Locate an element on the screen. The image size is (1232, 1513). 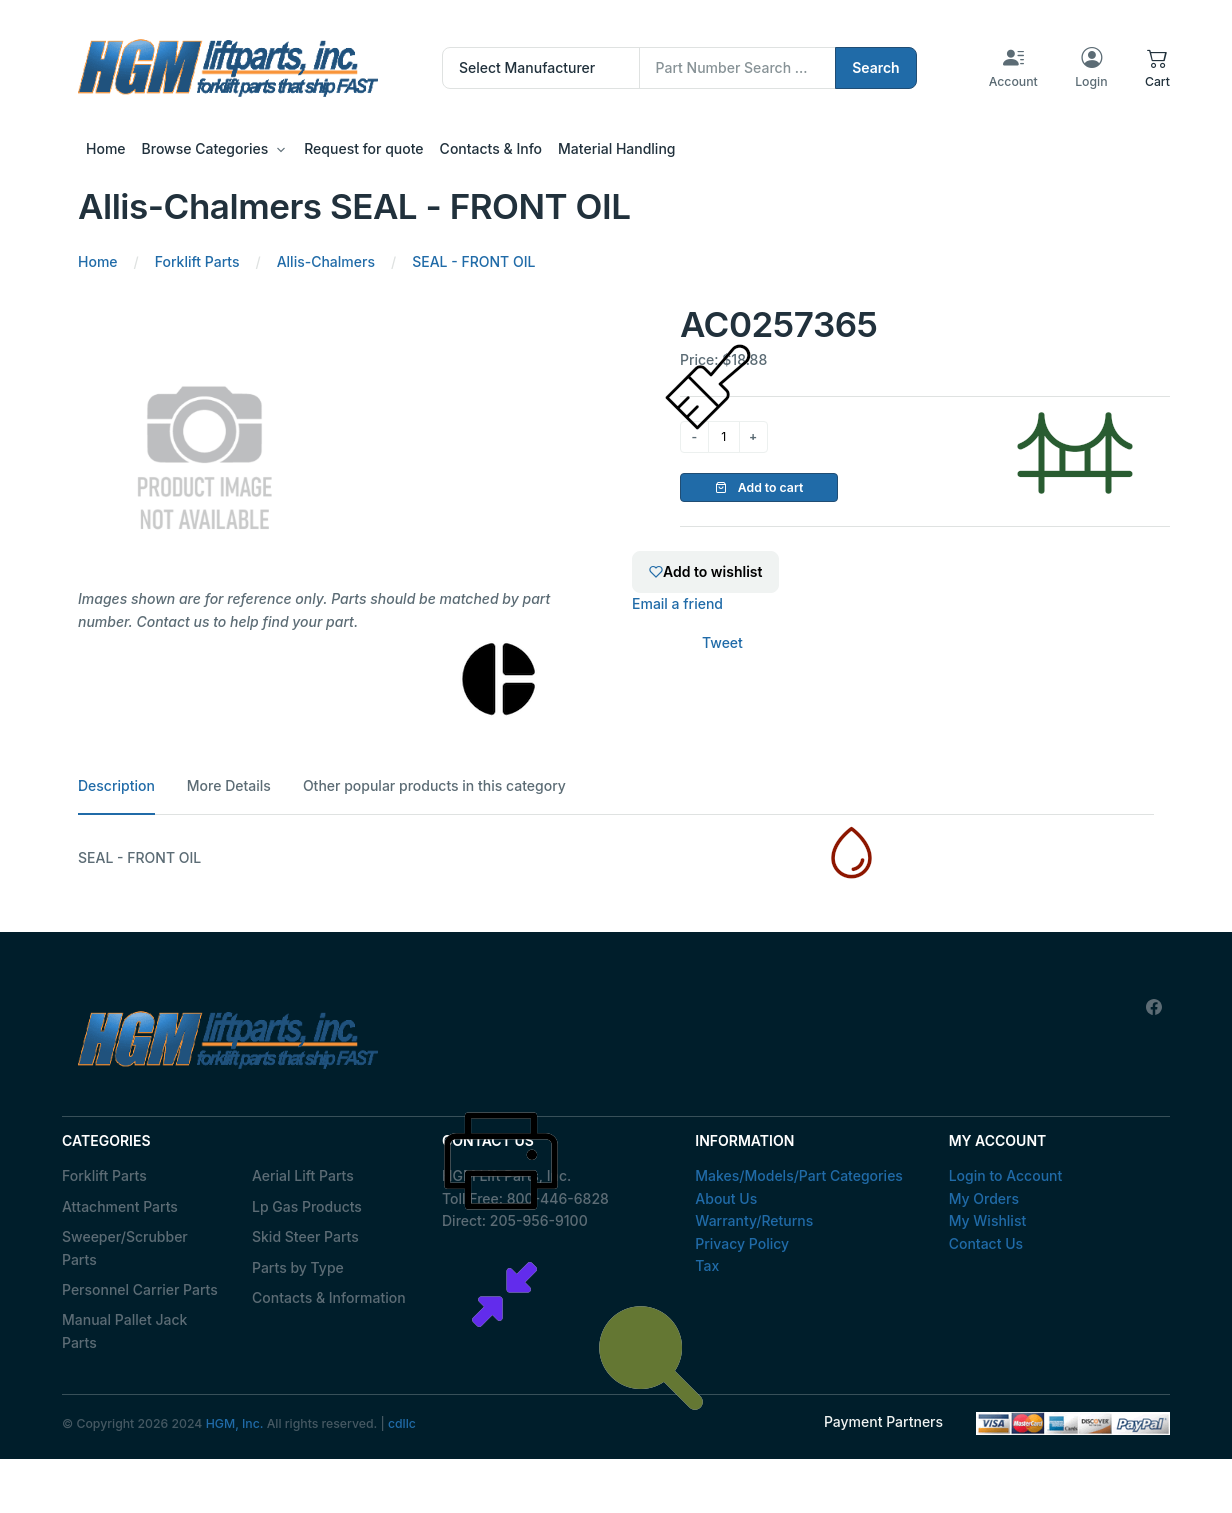
exit fullscreen mode is located at coordinates (504, 1294).